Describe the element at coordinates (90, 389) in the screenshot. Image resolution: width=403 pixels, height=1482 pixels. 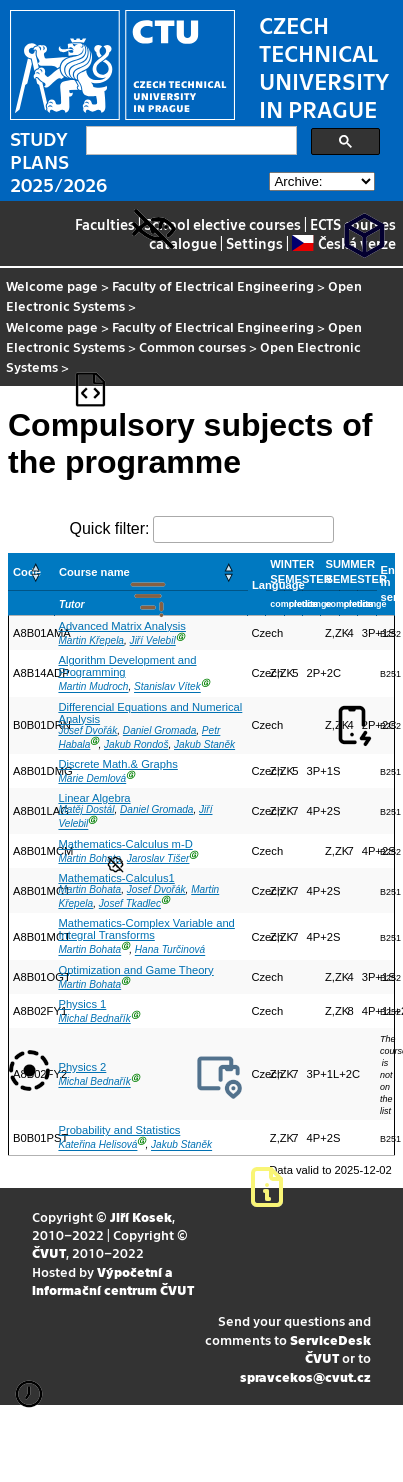
I see `open a code or source file` at that location.